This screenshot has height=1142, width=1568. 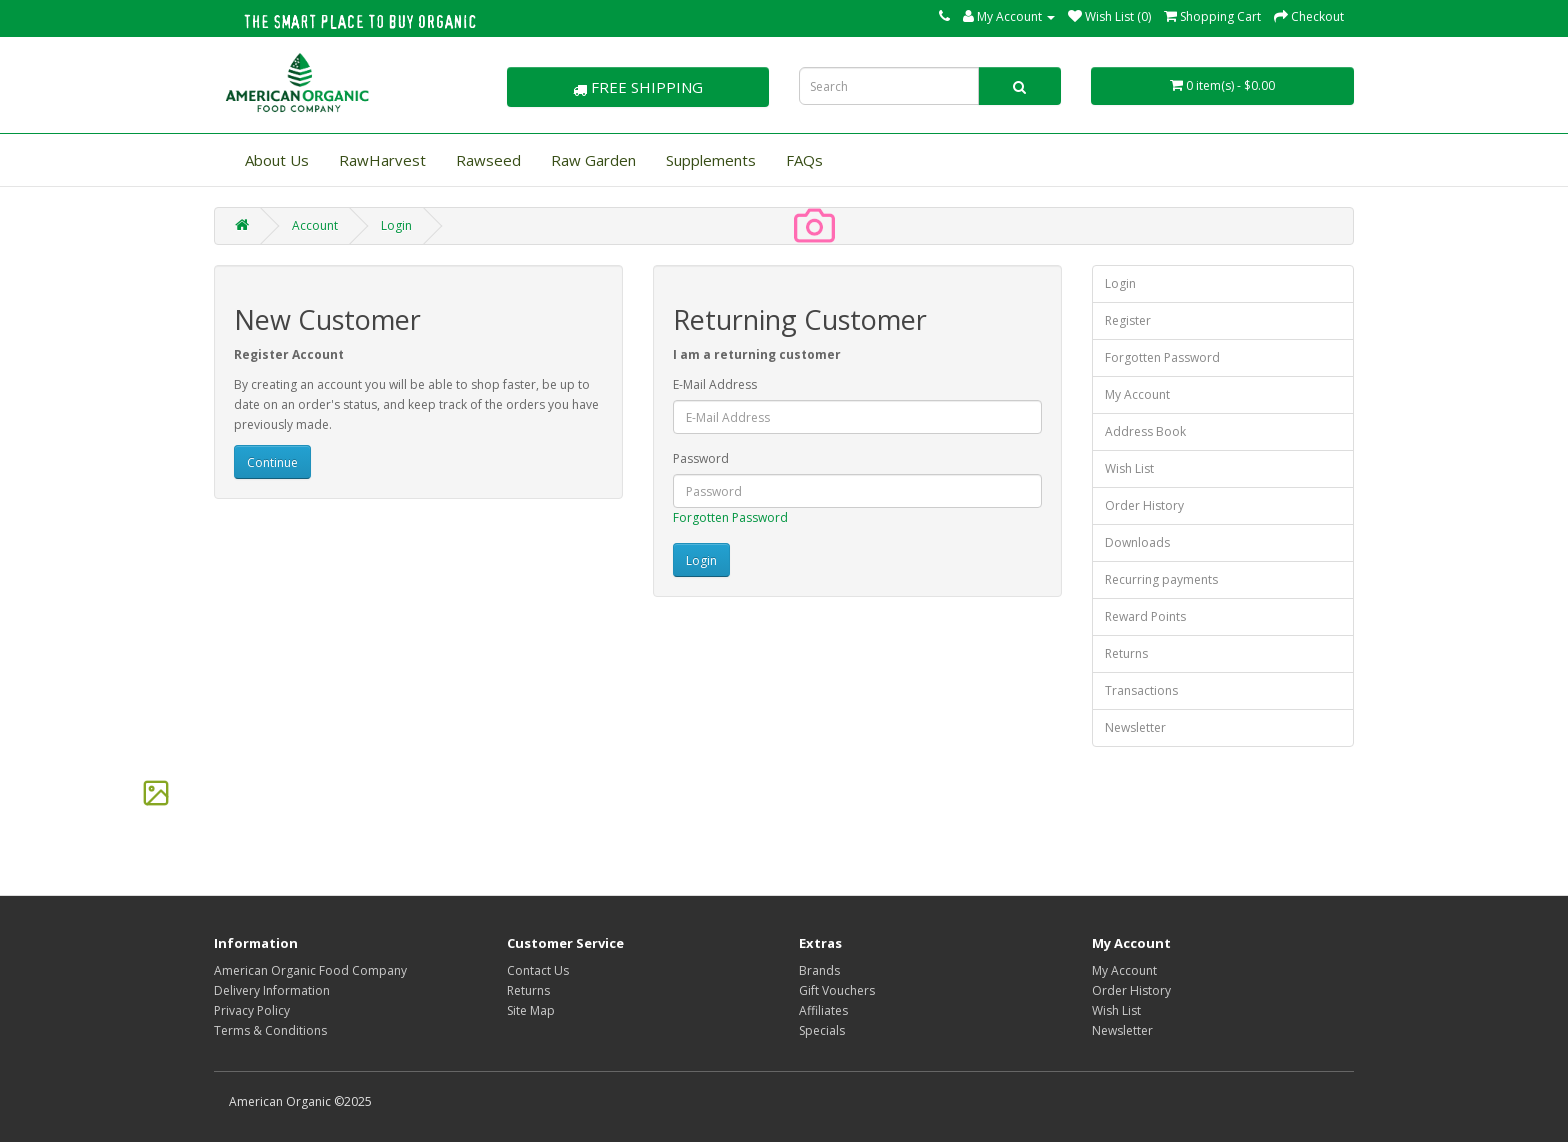 What do you see at coordinates (156, 793) in the screenshot?
I see `view image or photo` at bounding box center [156, 793].